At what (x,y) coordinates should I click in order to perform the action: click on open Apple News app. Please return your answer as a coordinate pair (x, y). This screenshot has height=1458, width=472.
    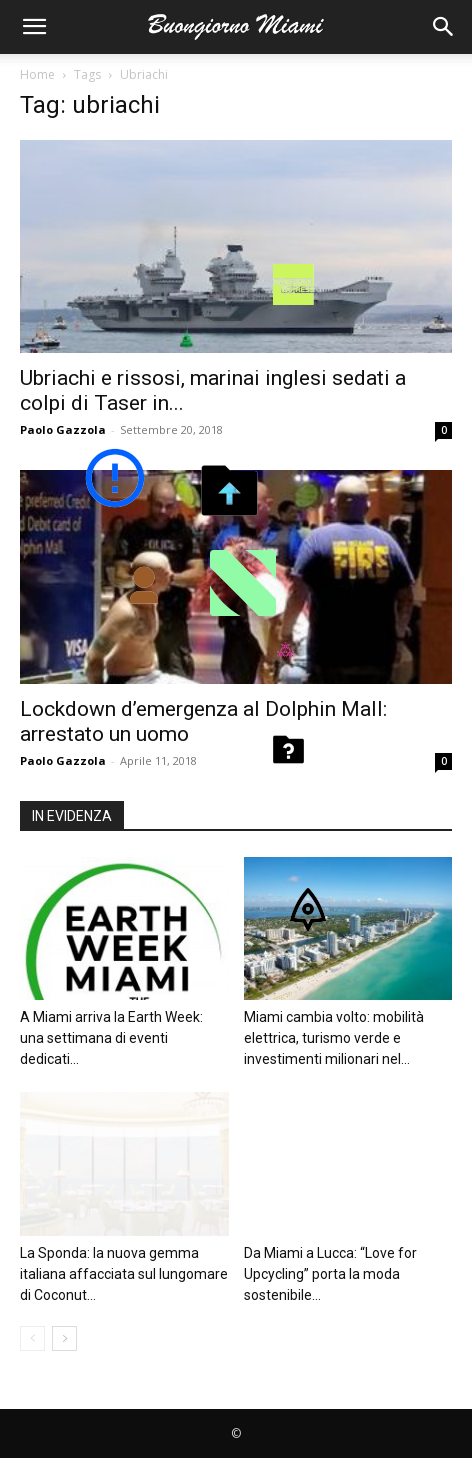
    Looking at the image, I should click on (243, 583).